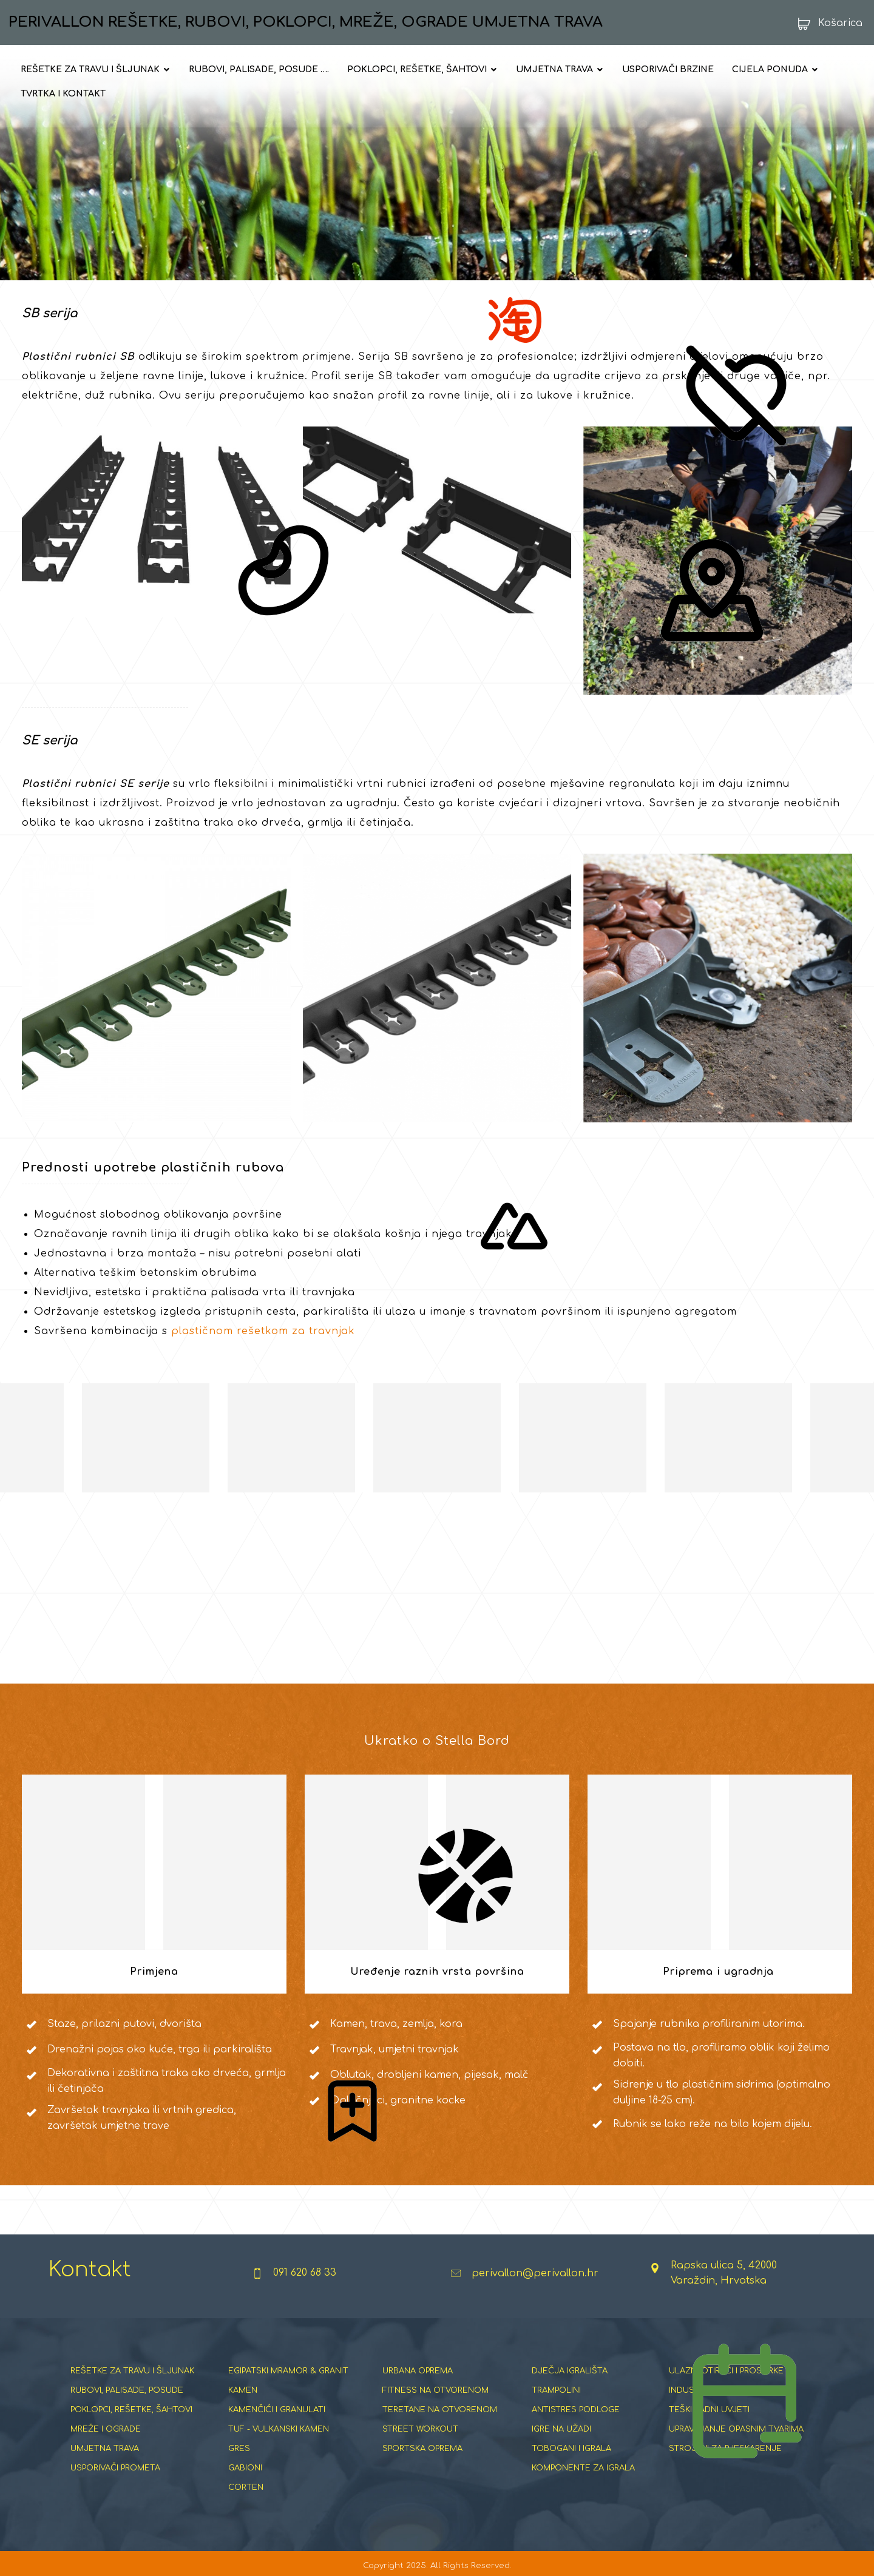  I want to click on nuxt.js framework logo, so click(514, 1226).